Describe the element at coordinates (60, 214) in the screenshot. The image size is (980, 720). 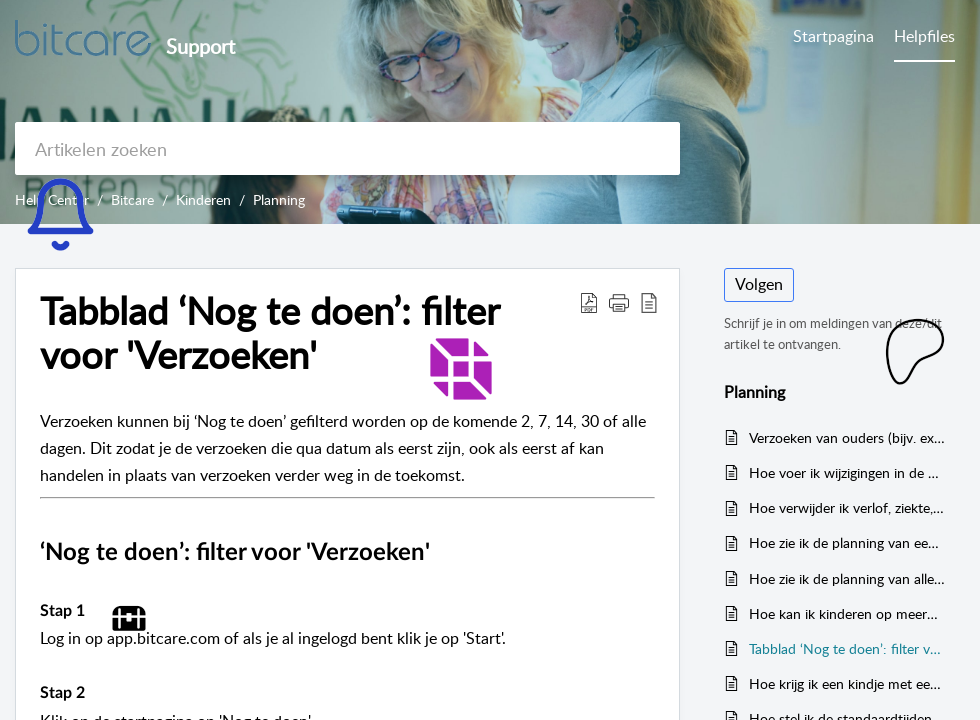
I see `view notifications` at that location.